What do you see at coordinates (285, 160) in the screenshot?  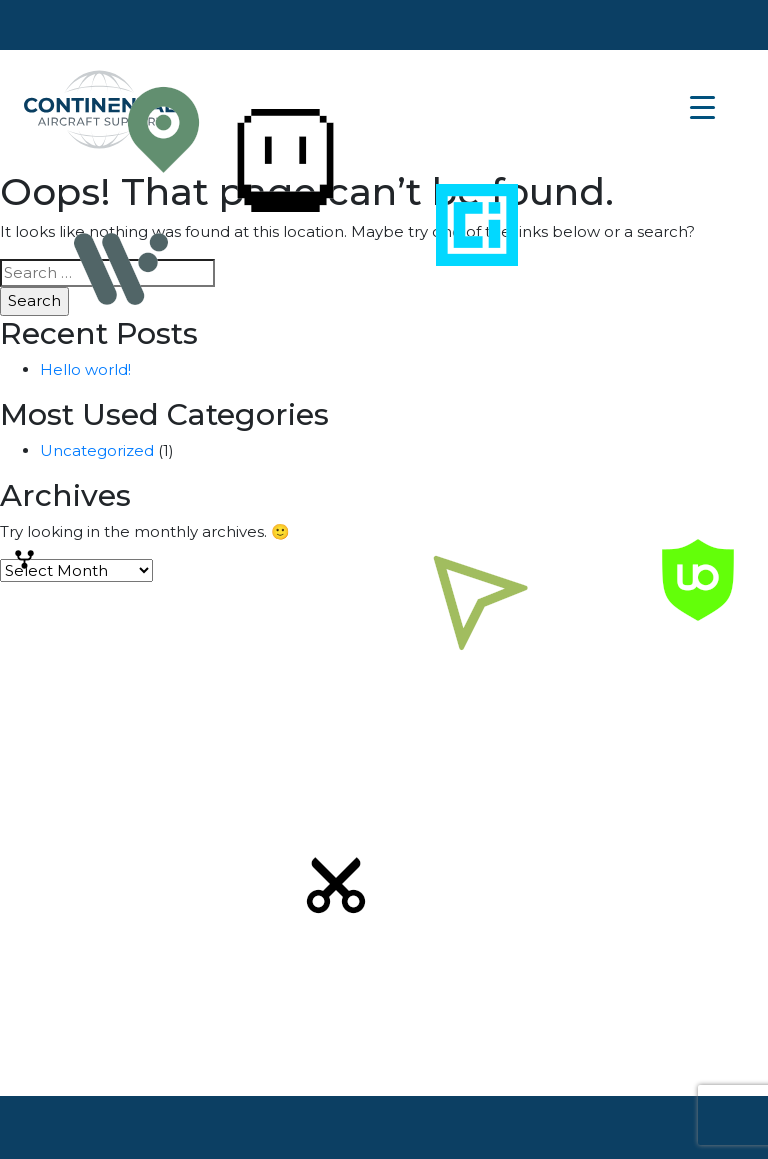 I see `open aseprite pixel art editor` at bounding box center [285, 160].